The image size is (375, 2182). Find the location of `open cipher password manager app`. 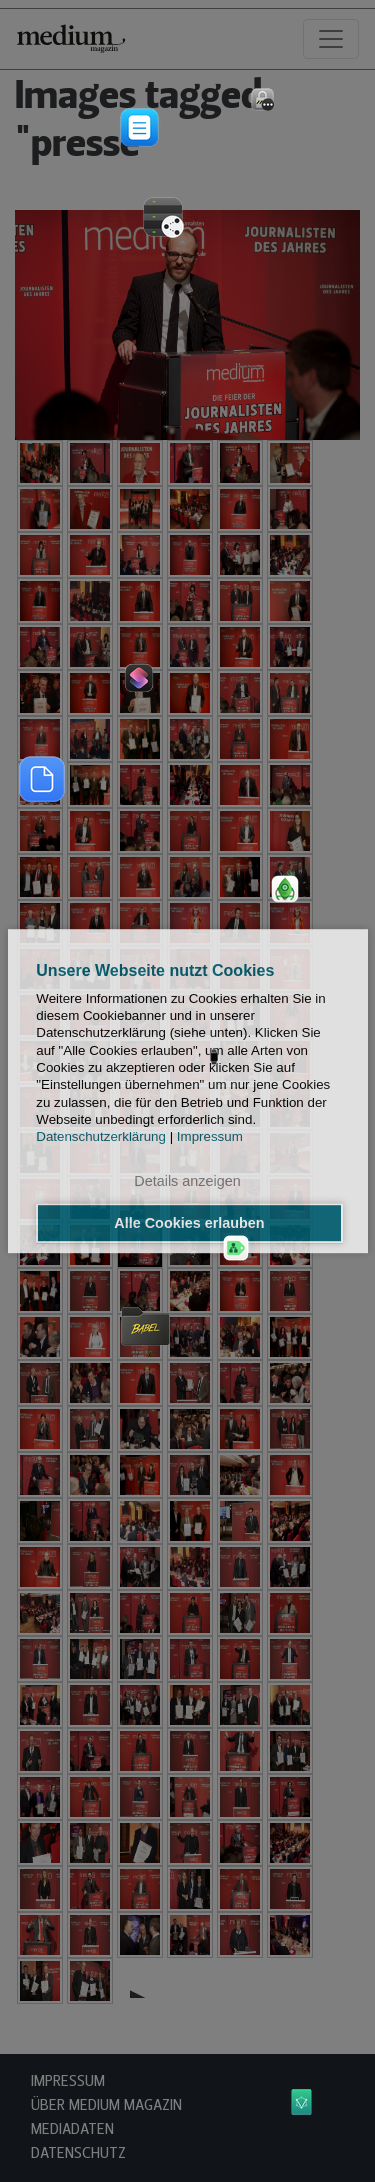

open cipher password manager app is located at coordinates (262, 99).